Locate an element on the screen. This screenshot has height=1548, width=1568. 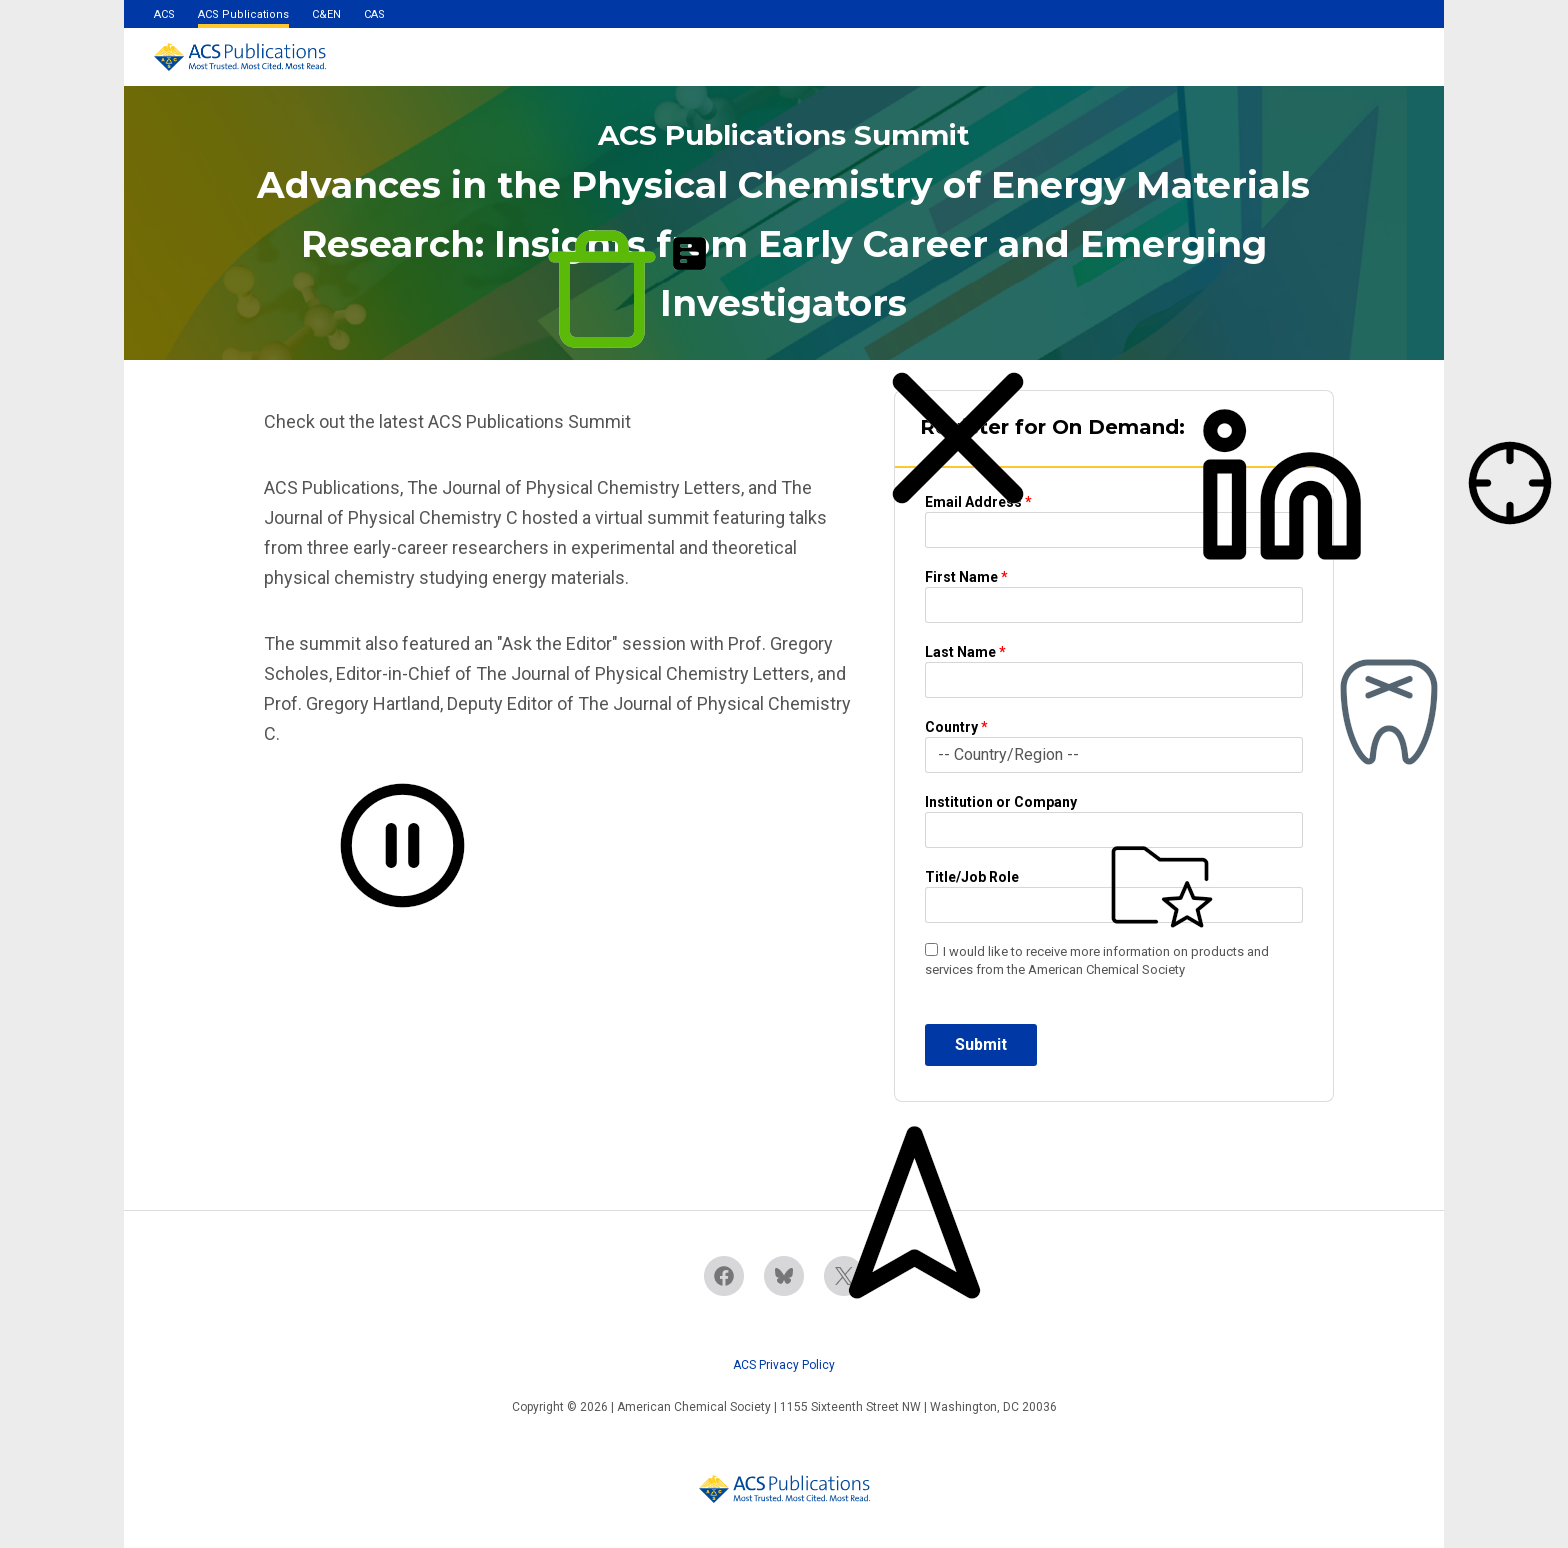
close a window or dialog is located at coordinates (958, 438).